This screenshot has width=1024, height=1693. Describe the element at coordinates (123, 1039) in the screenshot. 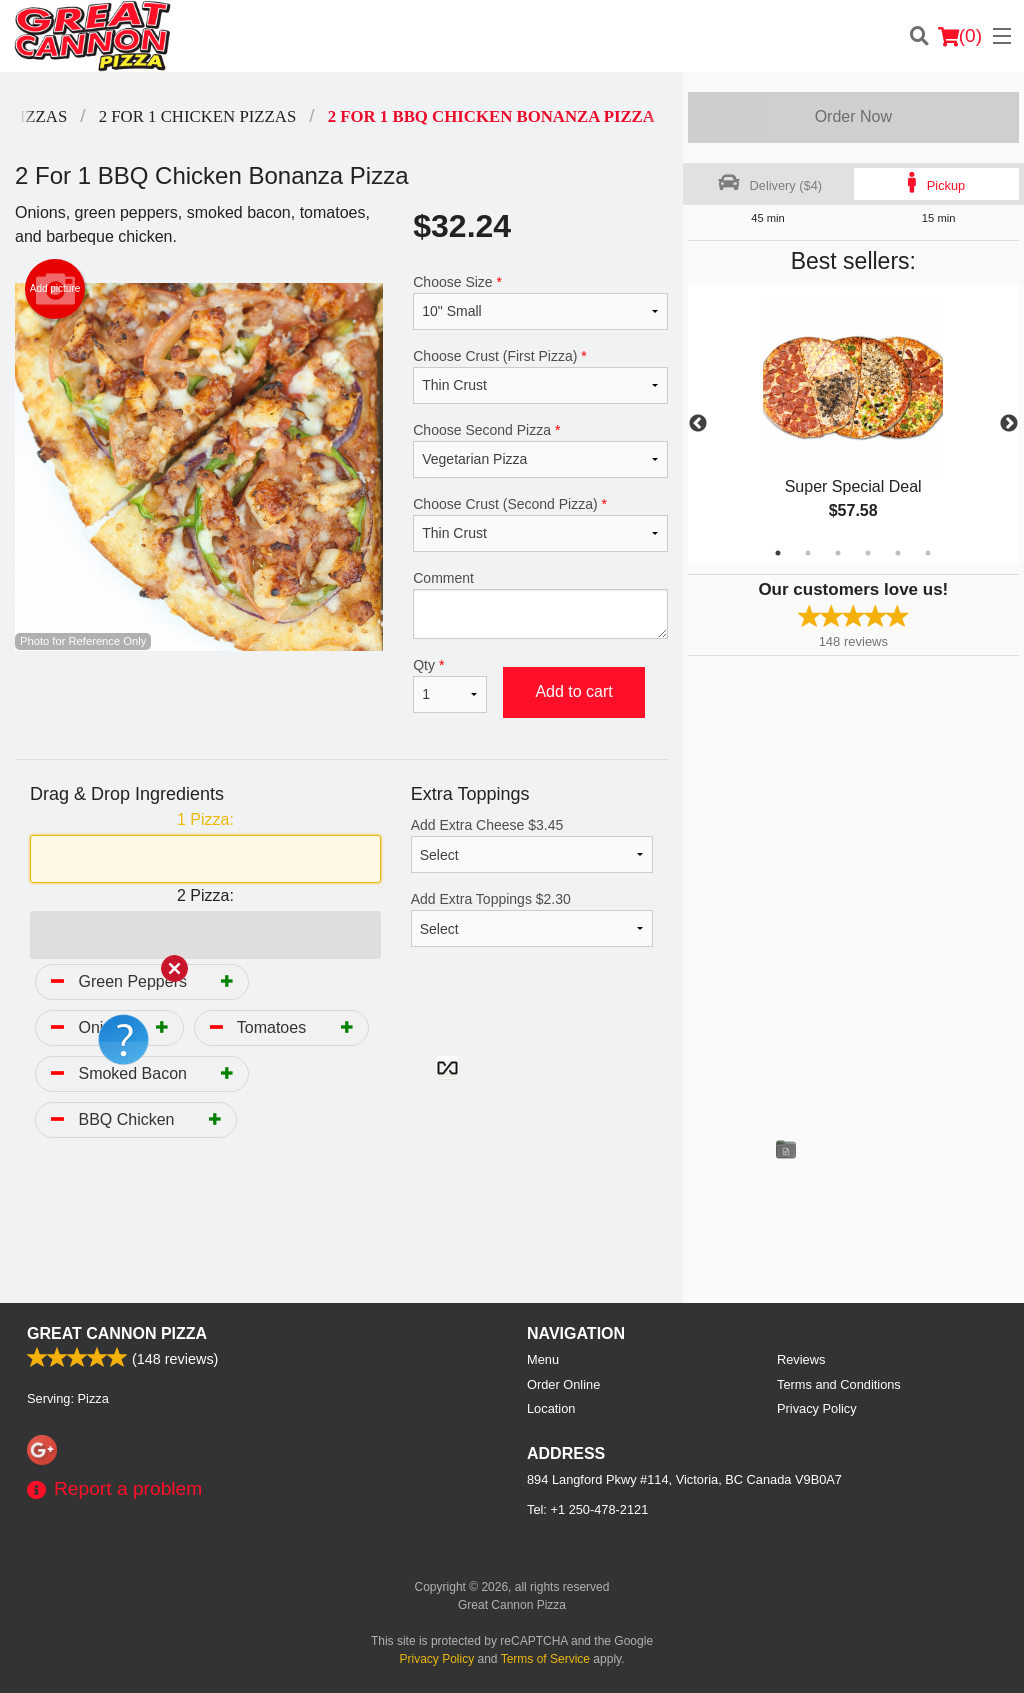

I see `open the help center or documentation` at that location.